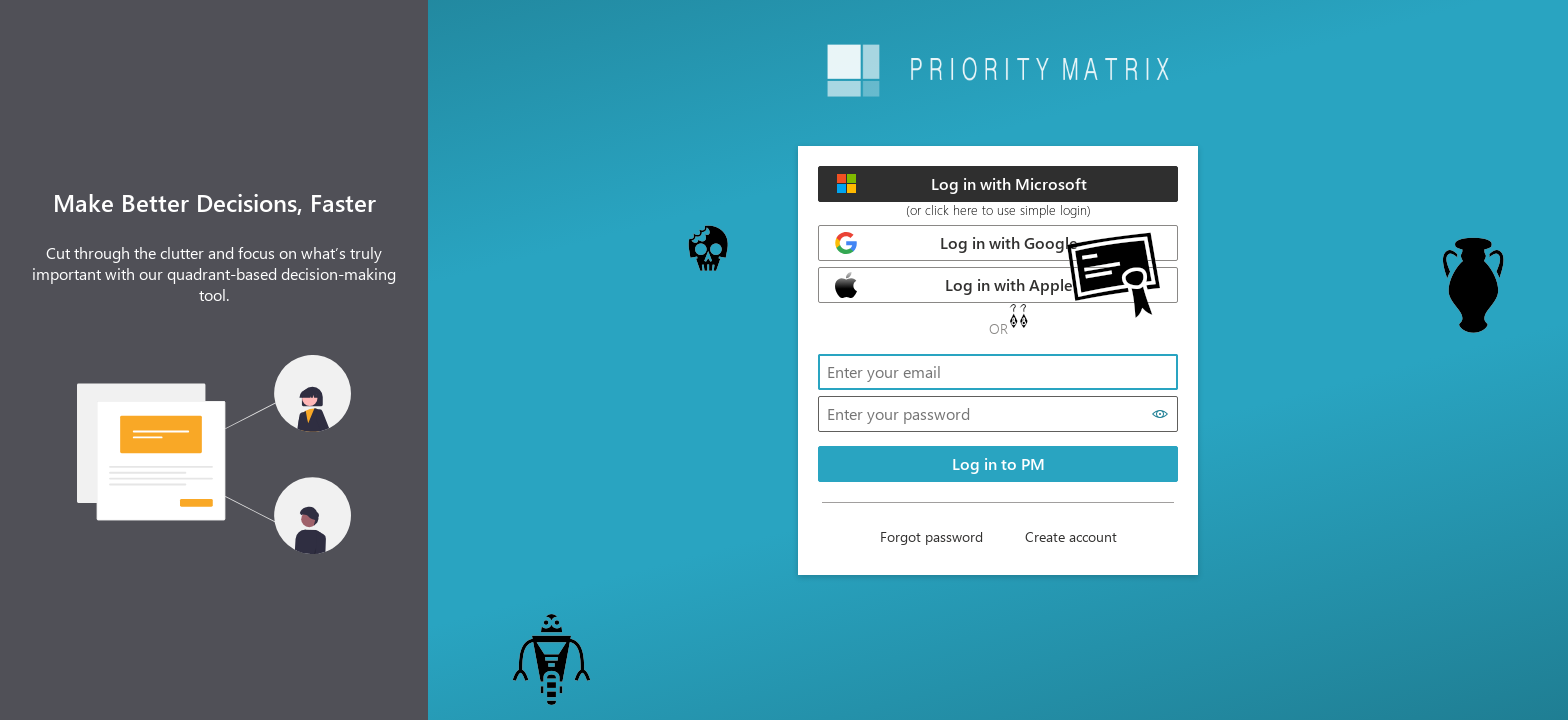 Image resolution: width=1568 pixels, height=720 pixels. I want to click on indicates a defeated enemy or death state, so click(707, 248).